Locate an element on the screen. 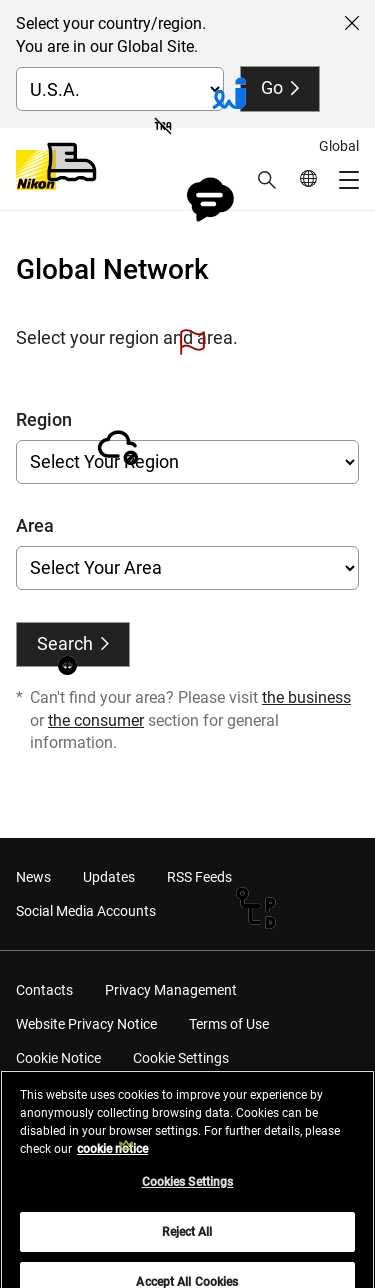 The image size is (375, 1288). sign or add a signature is located at coordinates (230, 95).